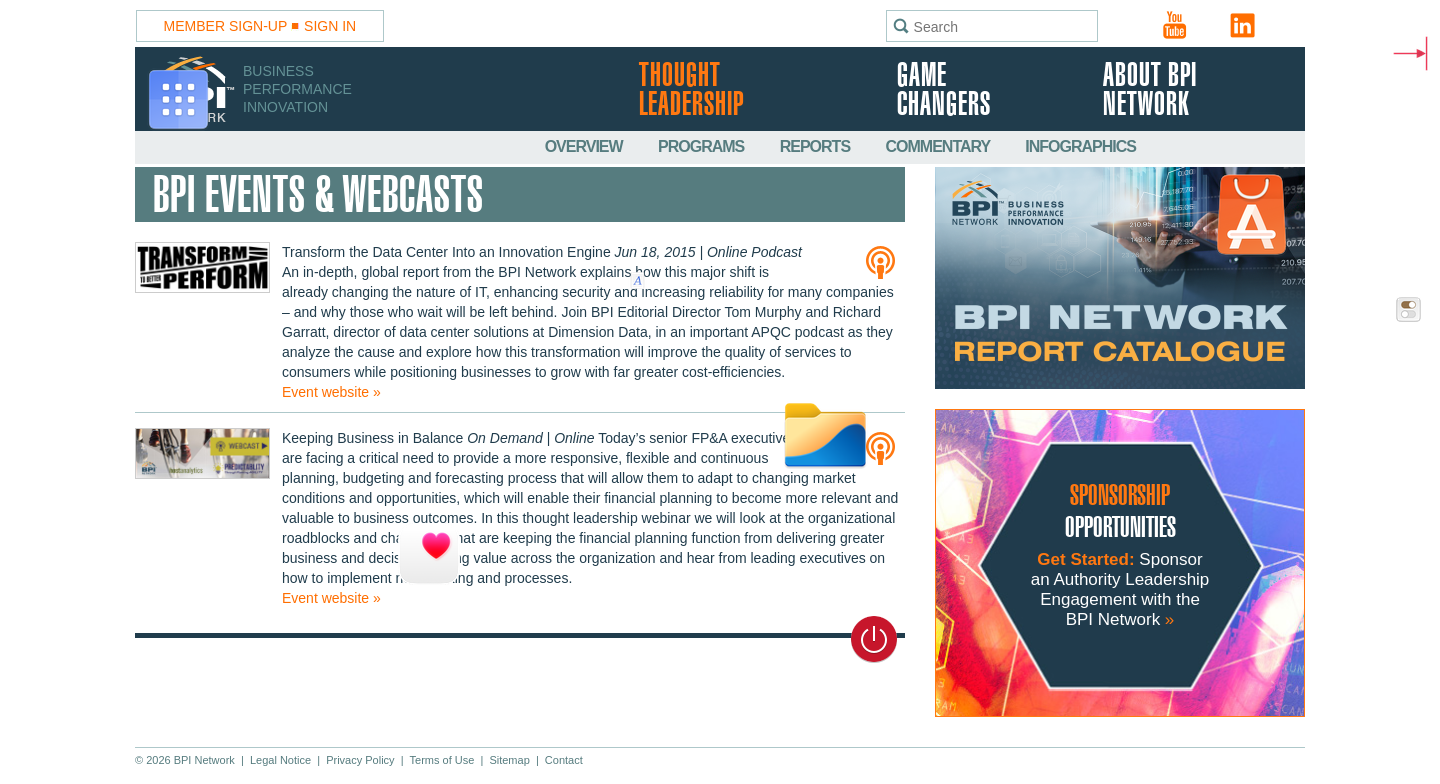 The image size is (1440, 784). I want to click on open the Health app, so click(429, 554).